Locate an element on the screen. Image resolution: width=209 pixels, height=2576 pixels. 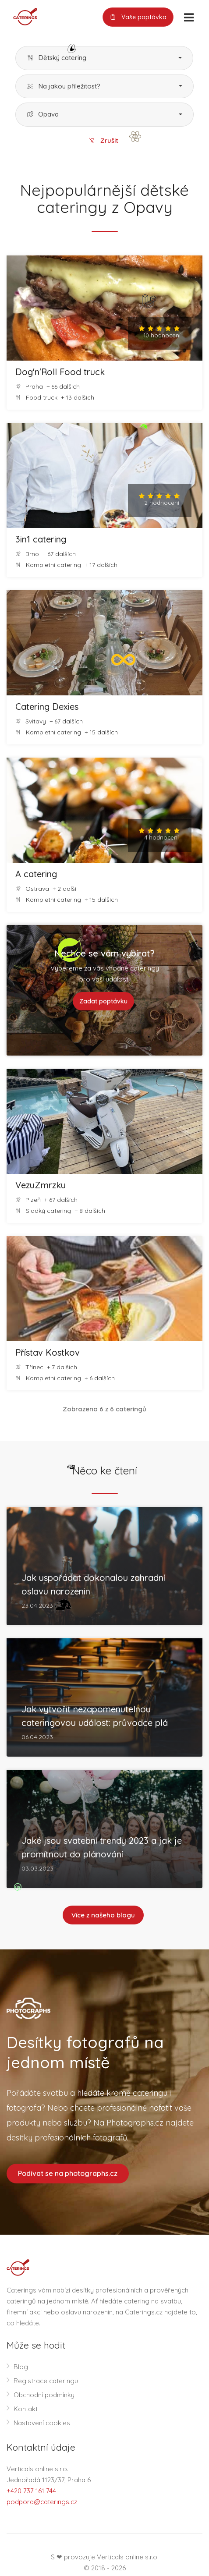
launch PUBG (PlayerUnknown's Battlegrounds) game is located at coordinates (63, 1605).